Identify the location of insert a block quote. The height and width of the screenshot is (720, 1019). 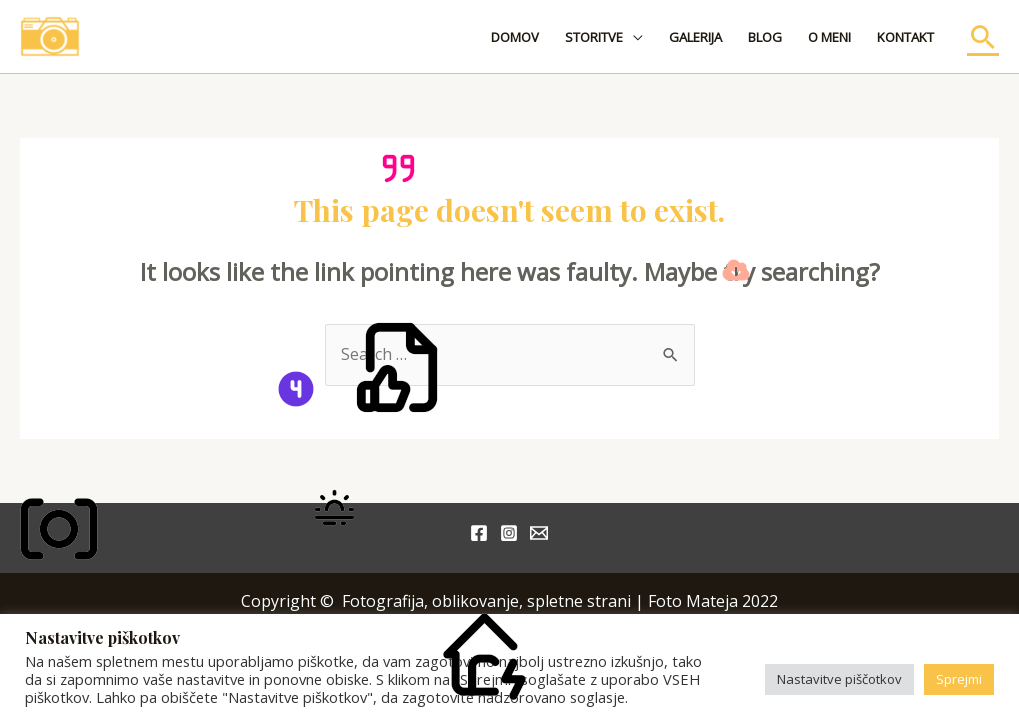
(398, 168).